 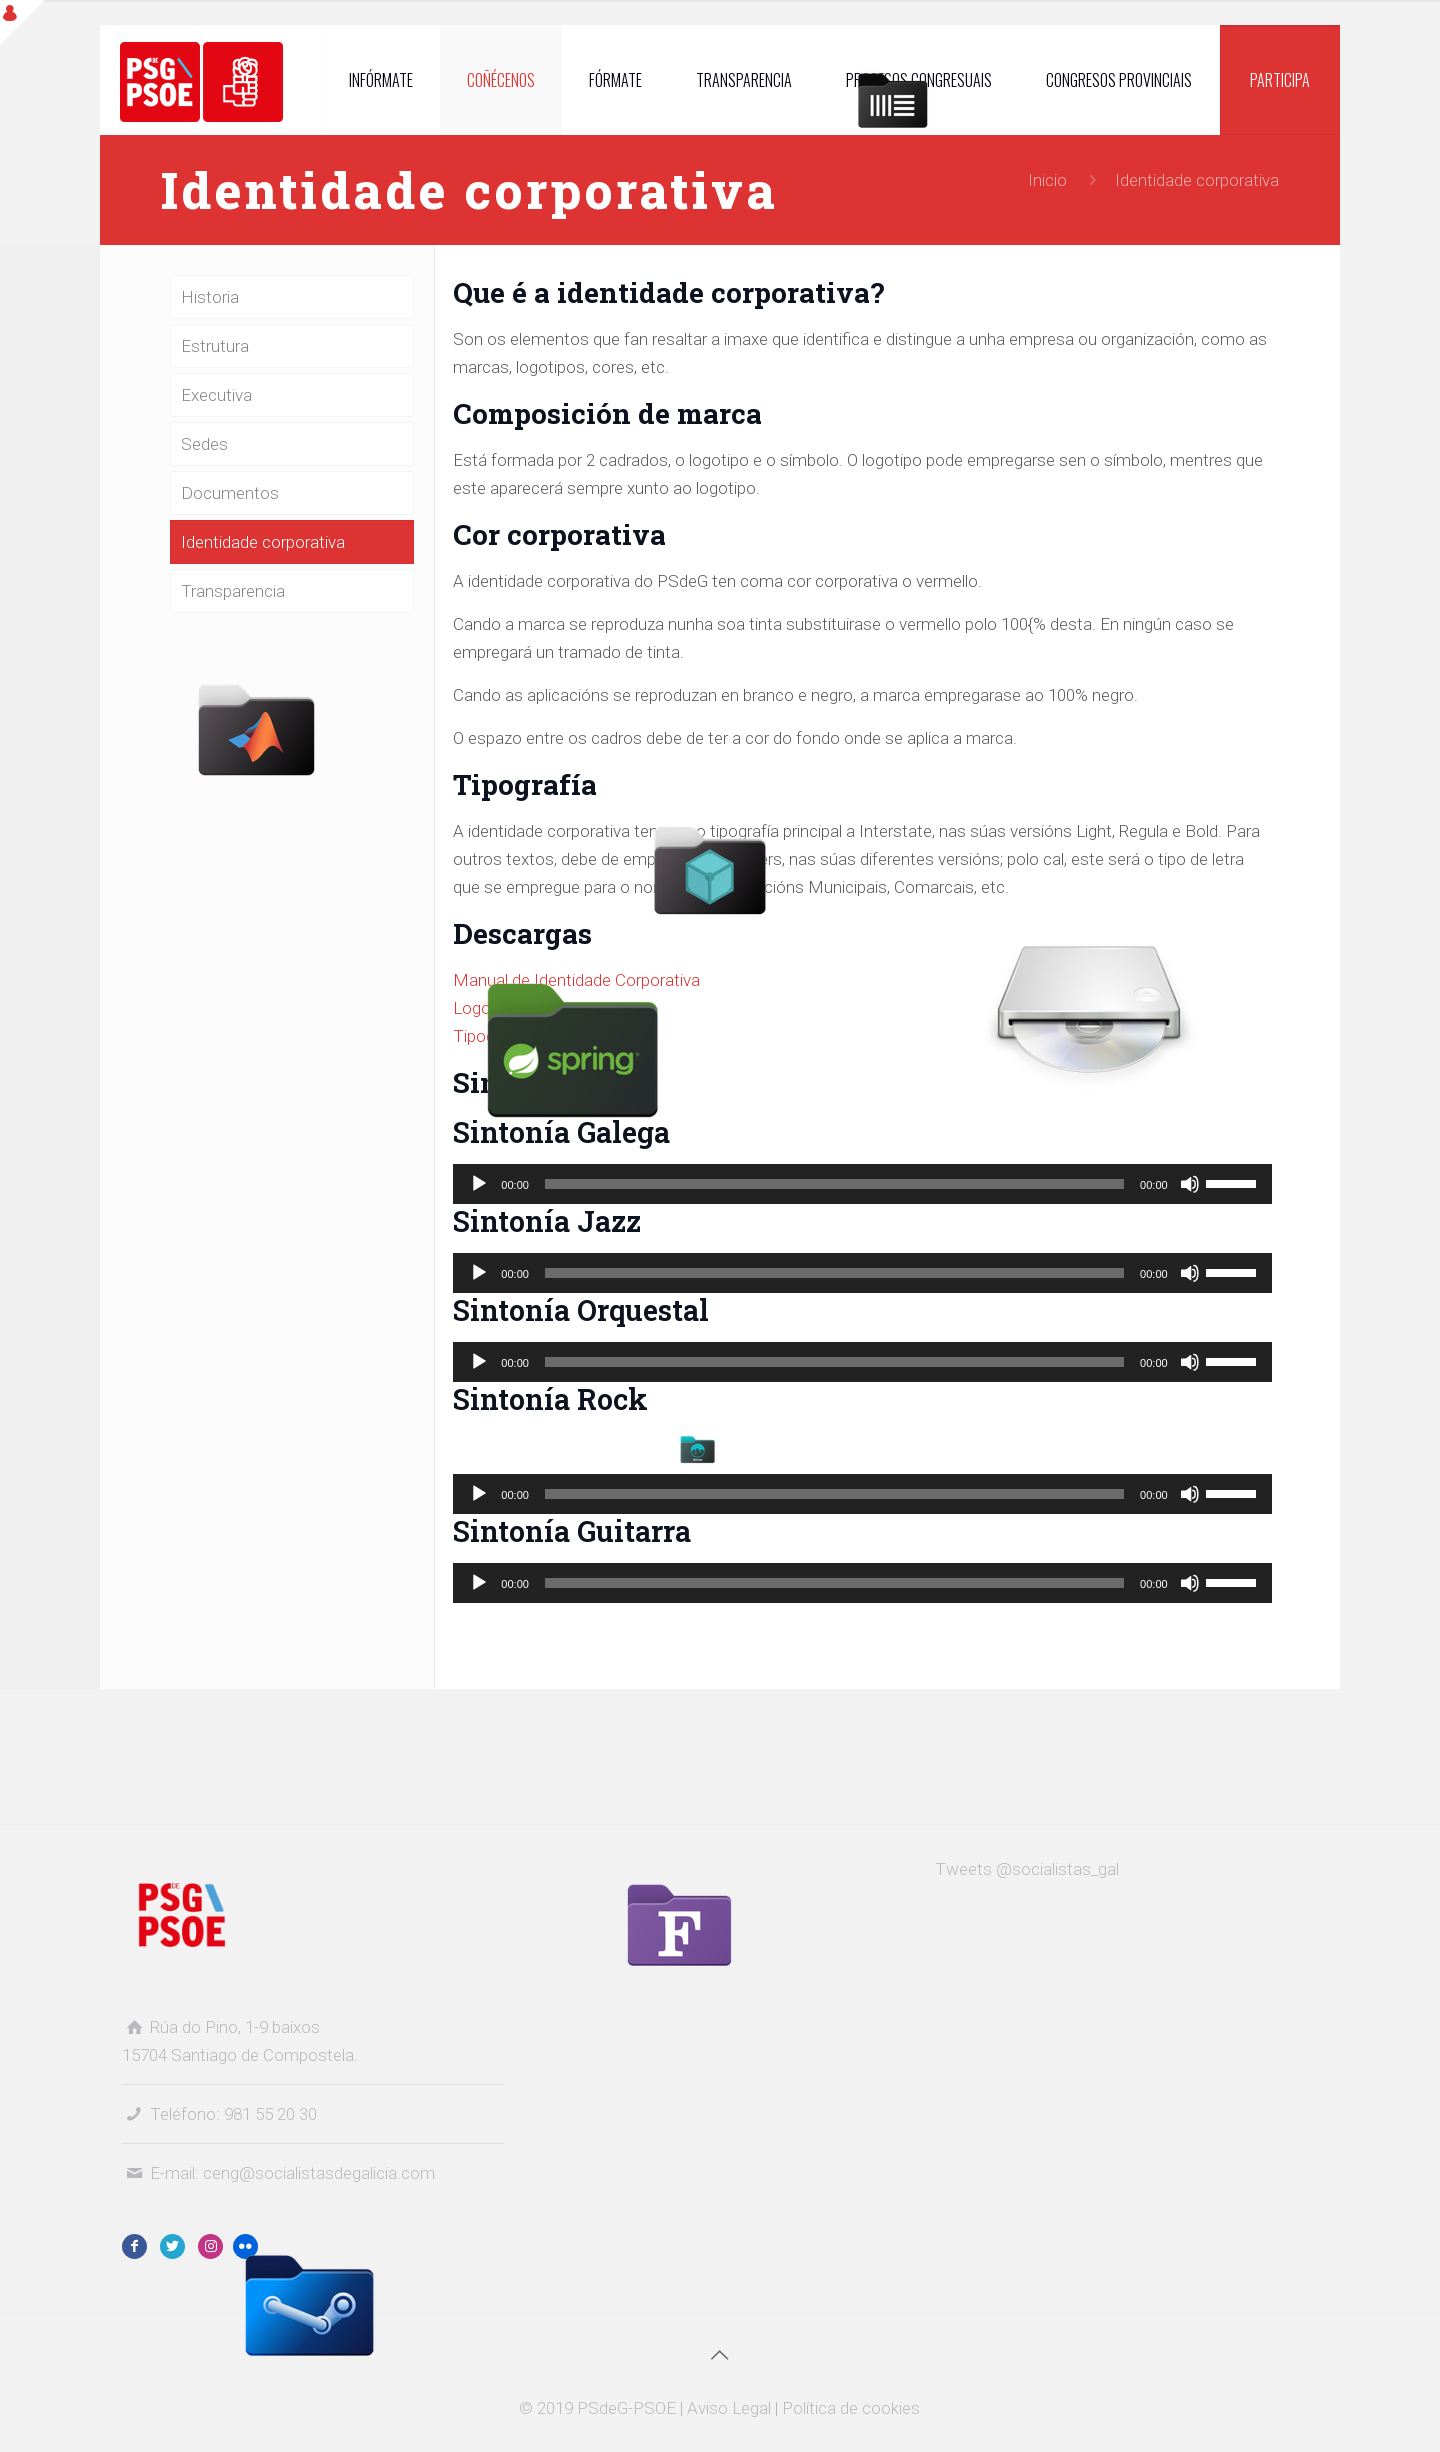 I want to click on open your Ableton Live projects folder, so click(x=892, y=102).